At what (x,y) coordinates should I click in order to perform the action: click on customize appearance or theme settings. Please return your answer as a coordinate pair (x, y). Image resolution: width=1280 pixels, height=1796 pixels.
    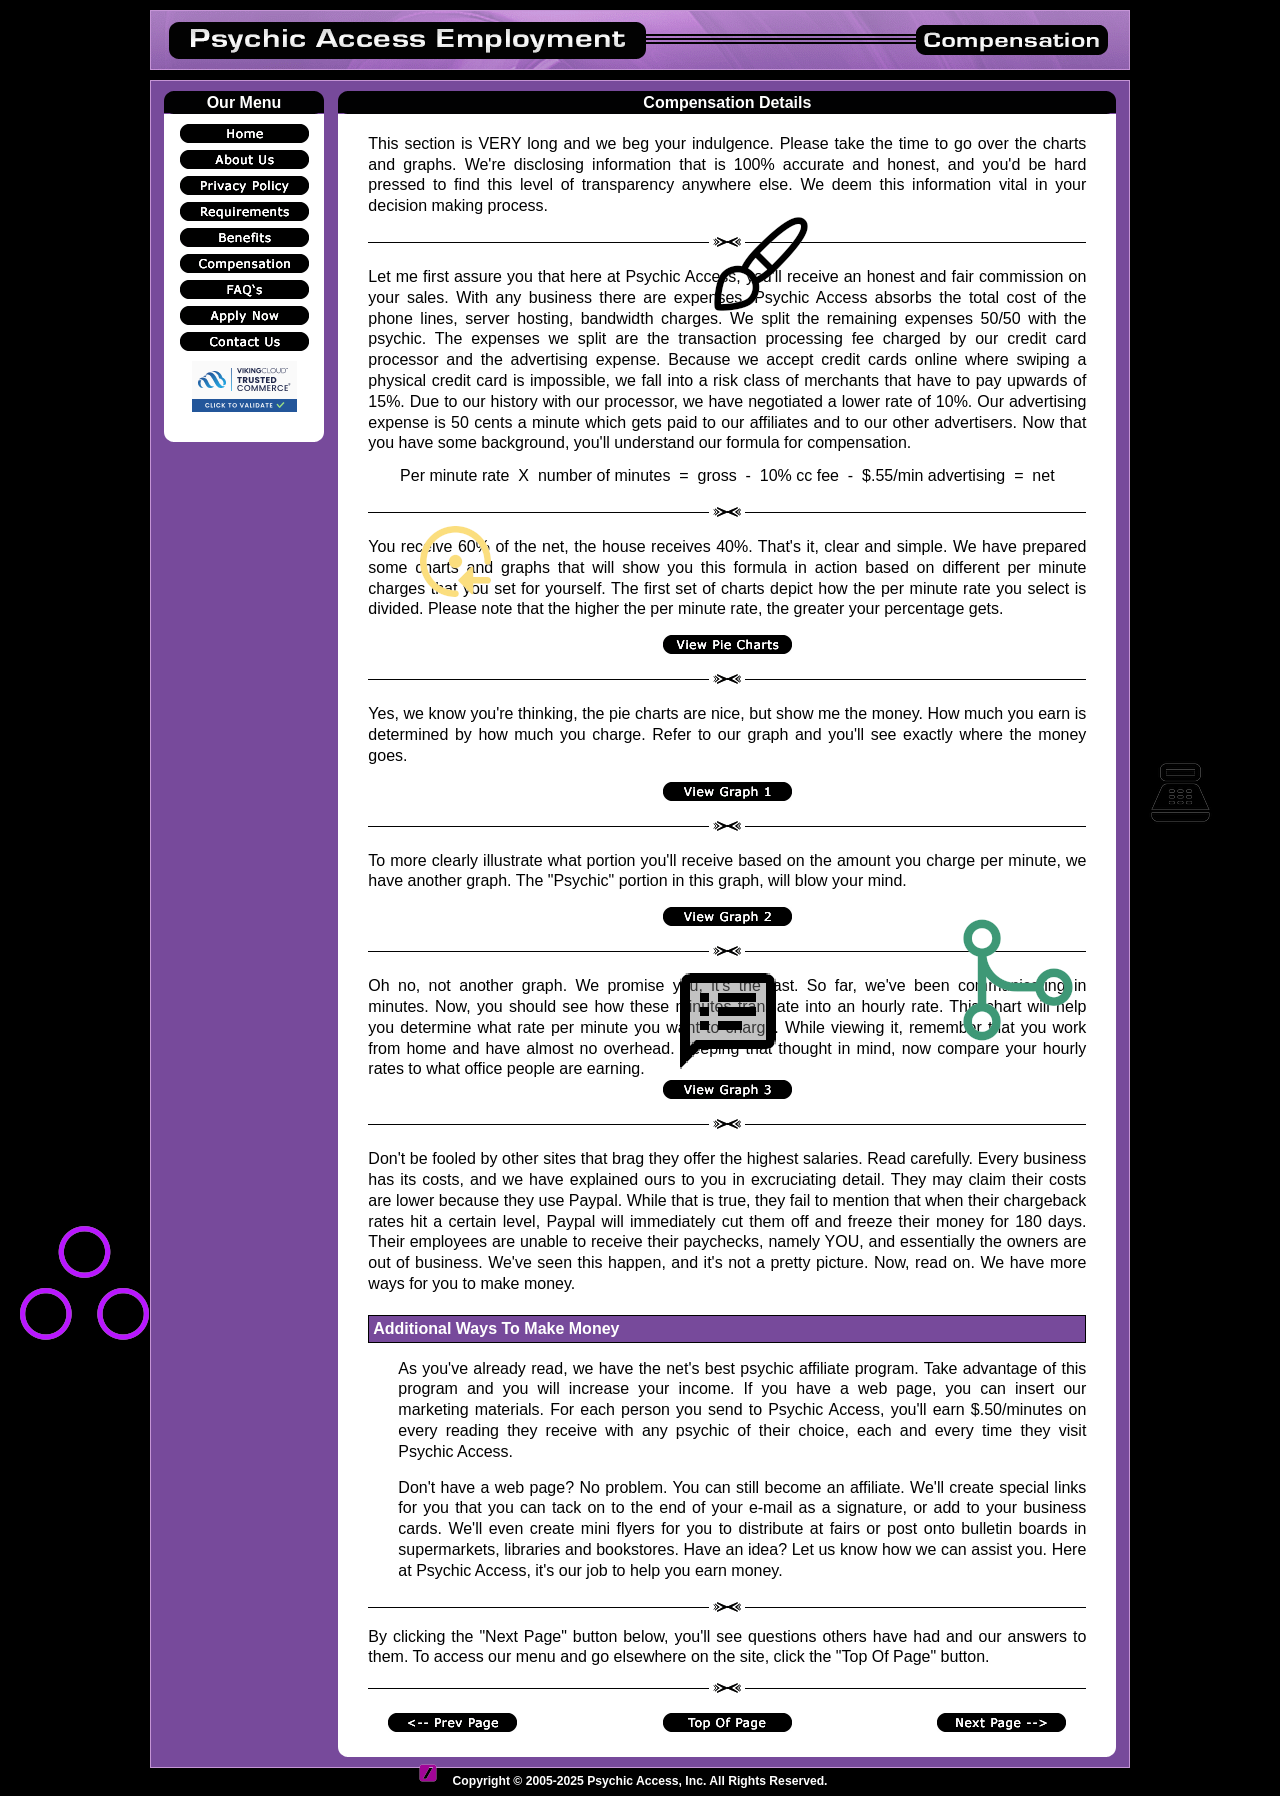
    Looking at the image, I should click on (760, 263).